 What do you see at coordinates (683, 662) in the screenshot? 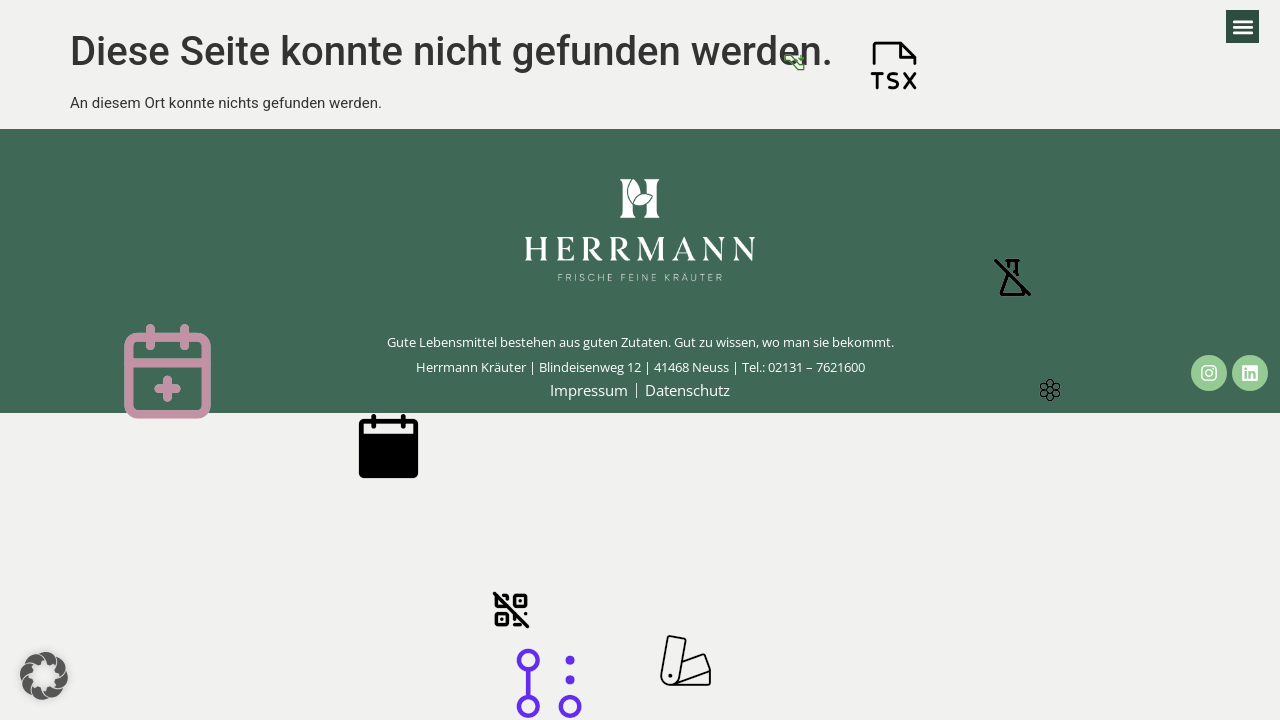
I see `access color palette or theme options` at bounding box center [683, 662].